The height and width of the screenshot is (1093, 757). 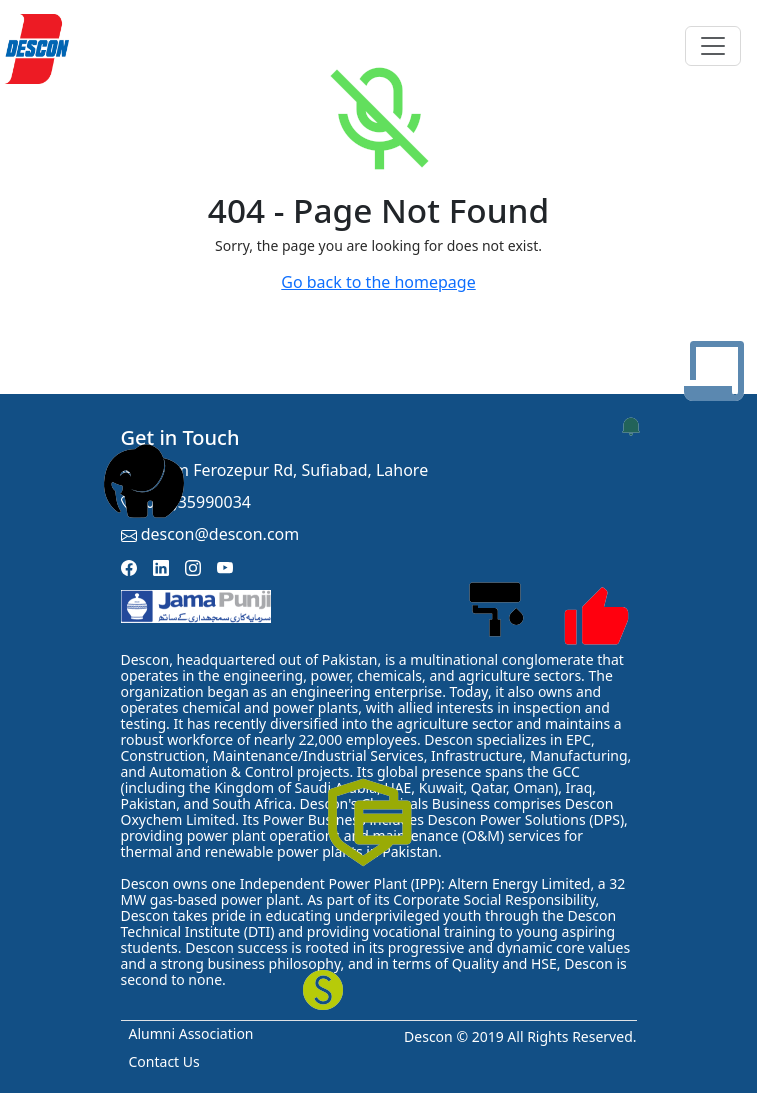 What do you see at coordinates (379, 118) in the screenshot?
I see `mute your microphone` at bounding box center [379, 118].